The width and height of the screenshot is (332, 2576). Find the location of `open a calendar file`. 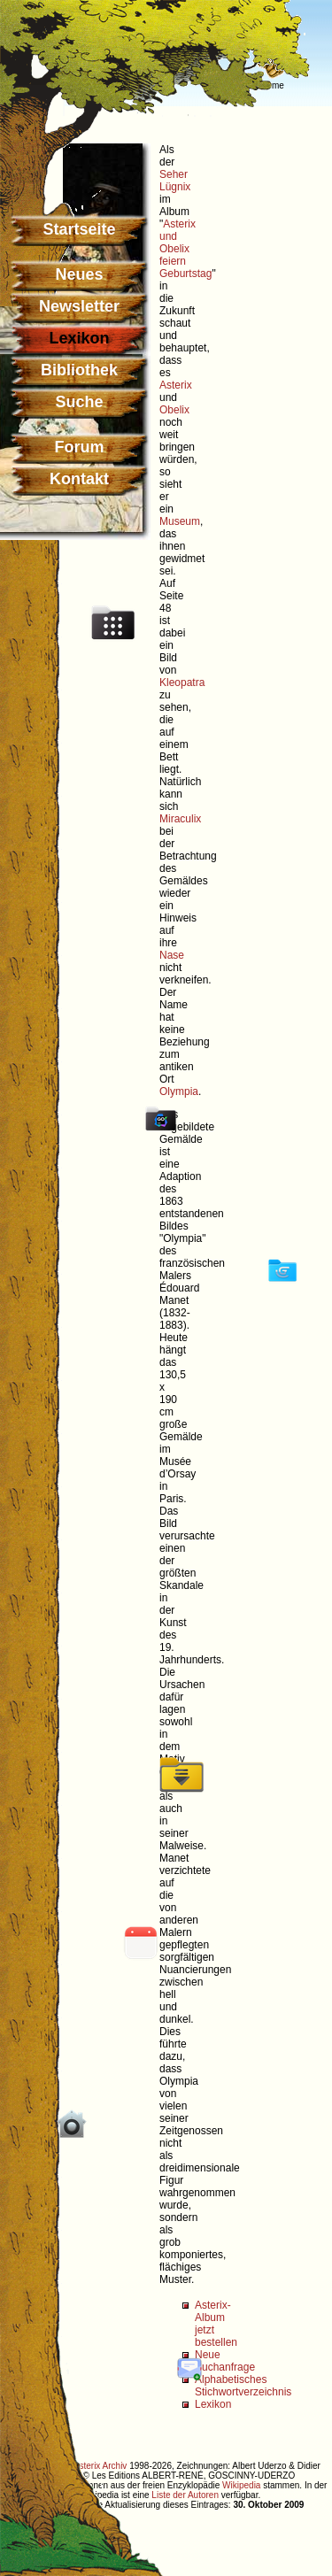

open a calendar file is located at coordinates (141, 1943).